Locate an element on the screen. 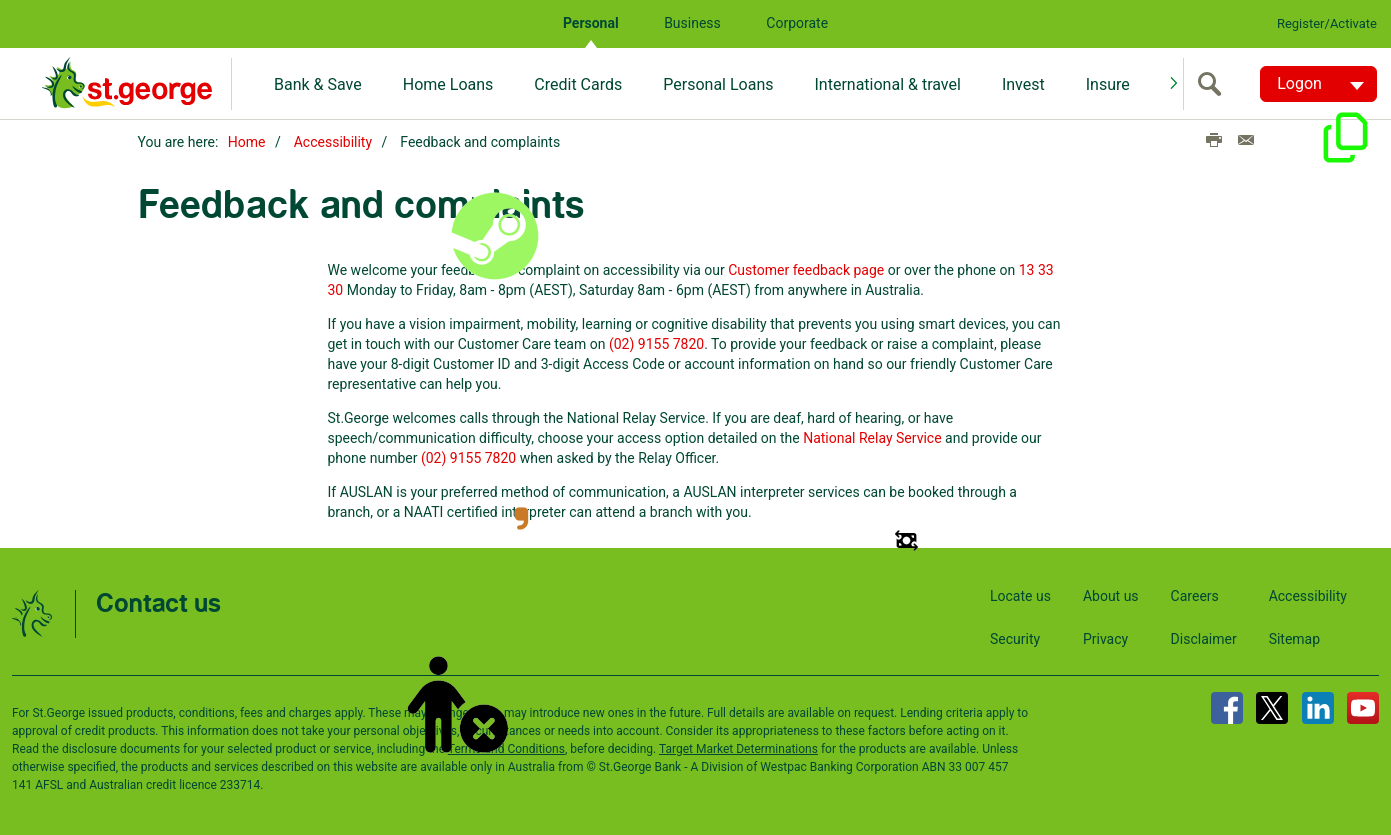 The width and height of the screenshot is (1391, 835). copy to clipboard is located at coordinates (1345, 137).